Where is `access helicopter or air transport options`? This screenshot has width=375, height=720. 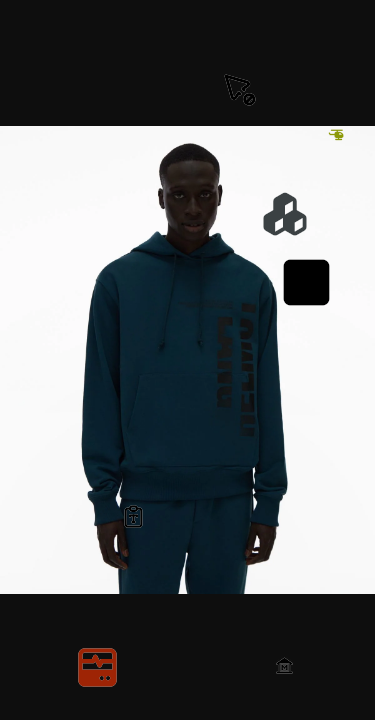 access helicopter or air transport options is located at coordinates (336, 134).